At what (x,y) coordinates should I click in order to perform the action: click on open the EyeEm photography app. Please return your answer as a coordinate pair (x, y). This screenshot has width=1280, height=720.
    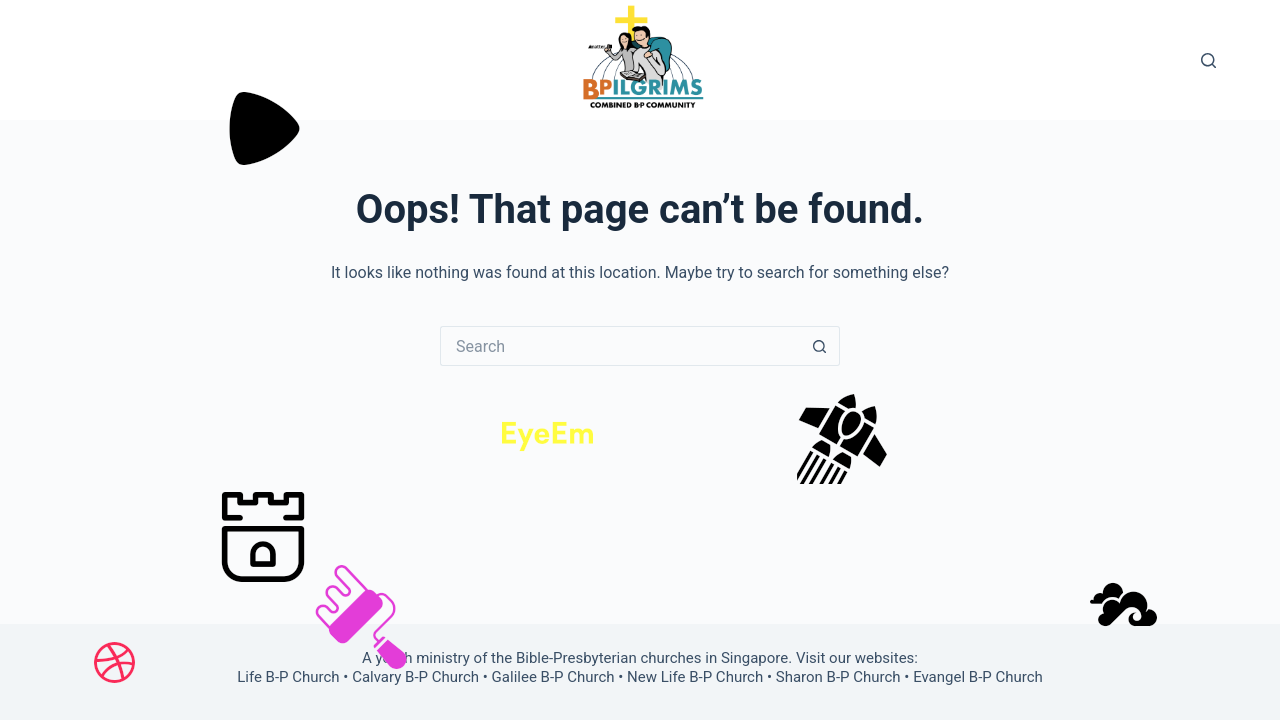
    Looking at the image, I should click on (547, 436).